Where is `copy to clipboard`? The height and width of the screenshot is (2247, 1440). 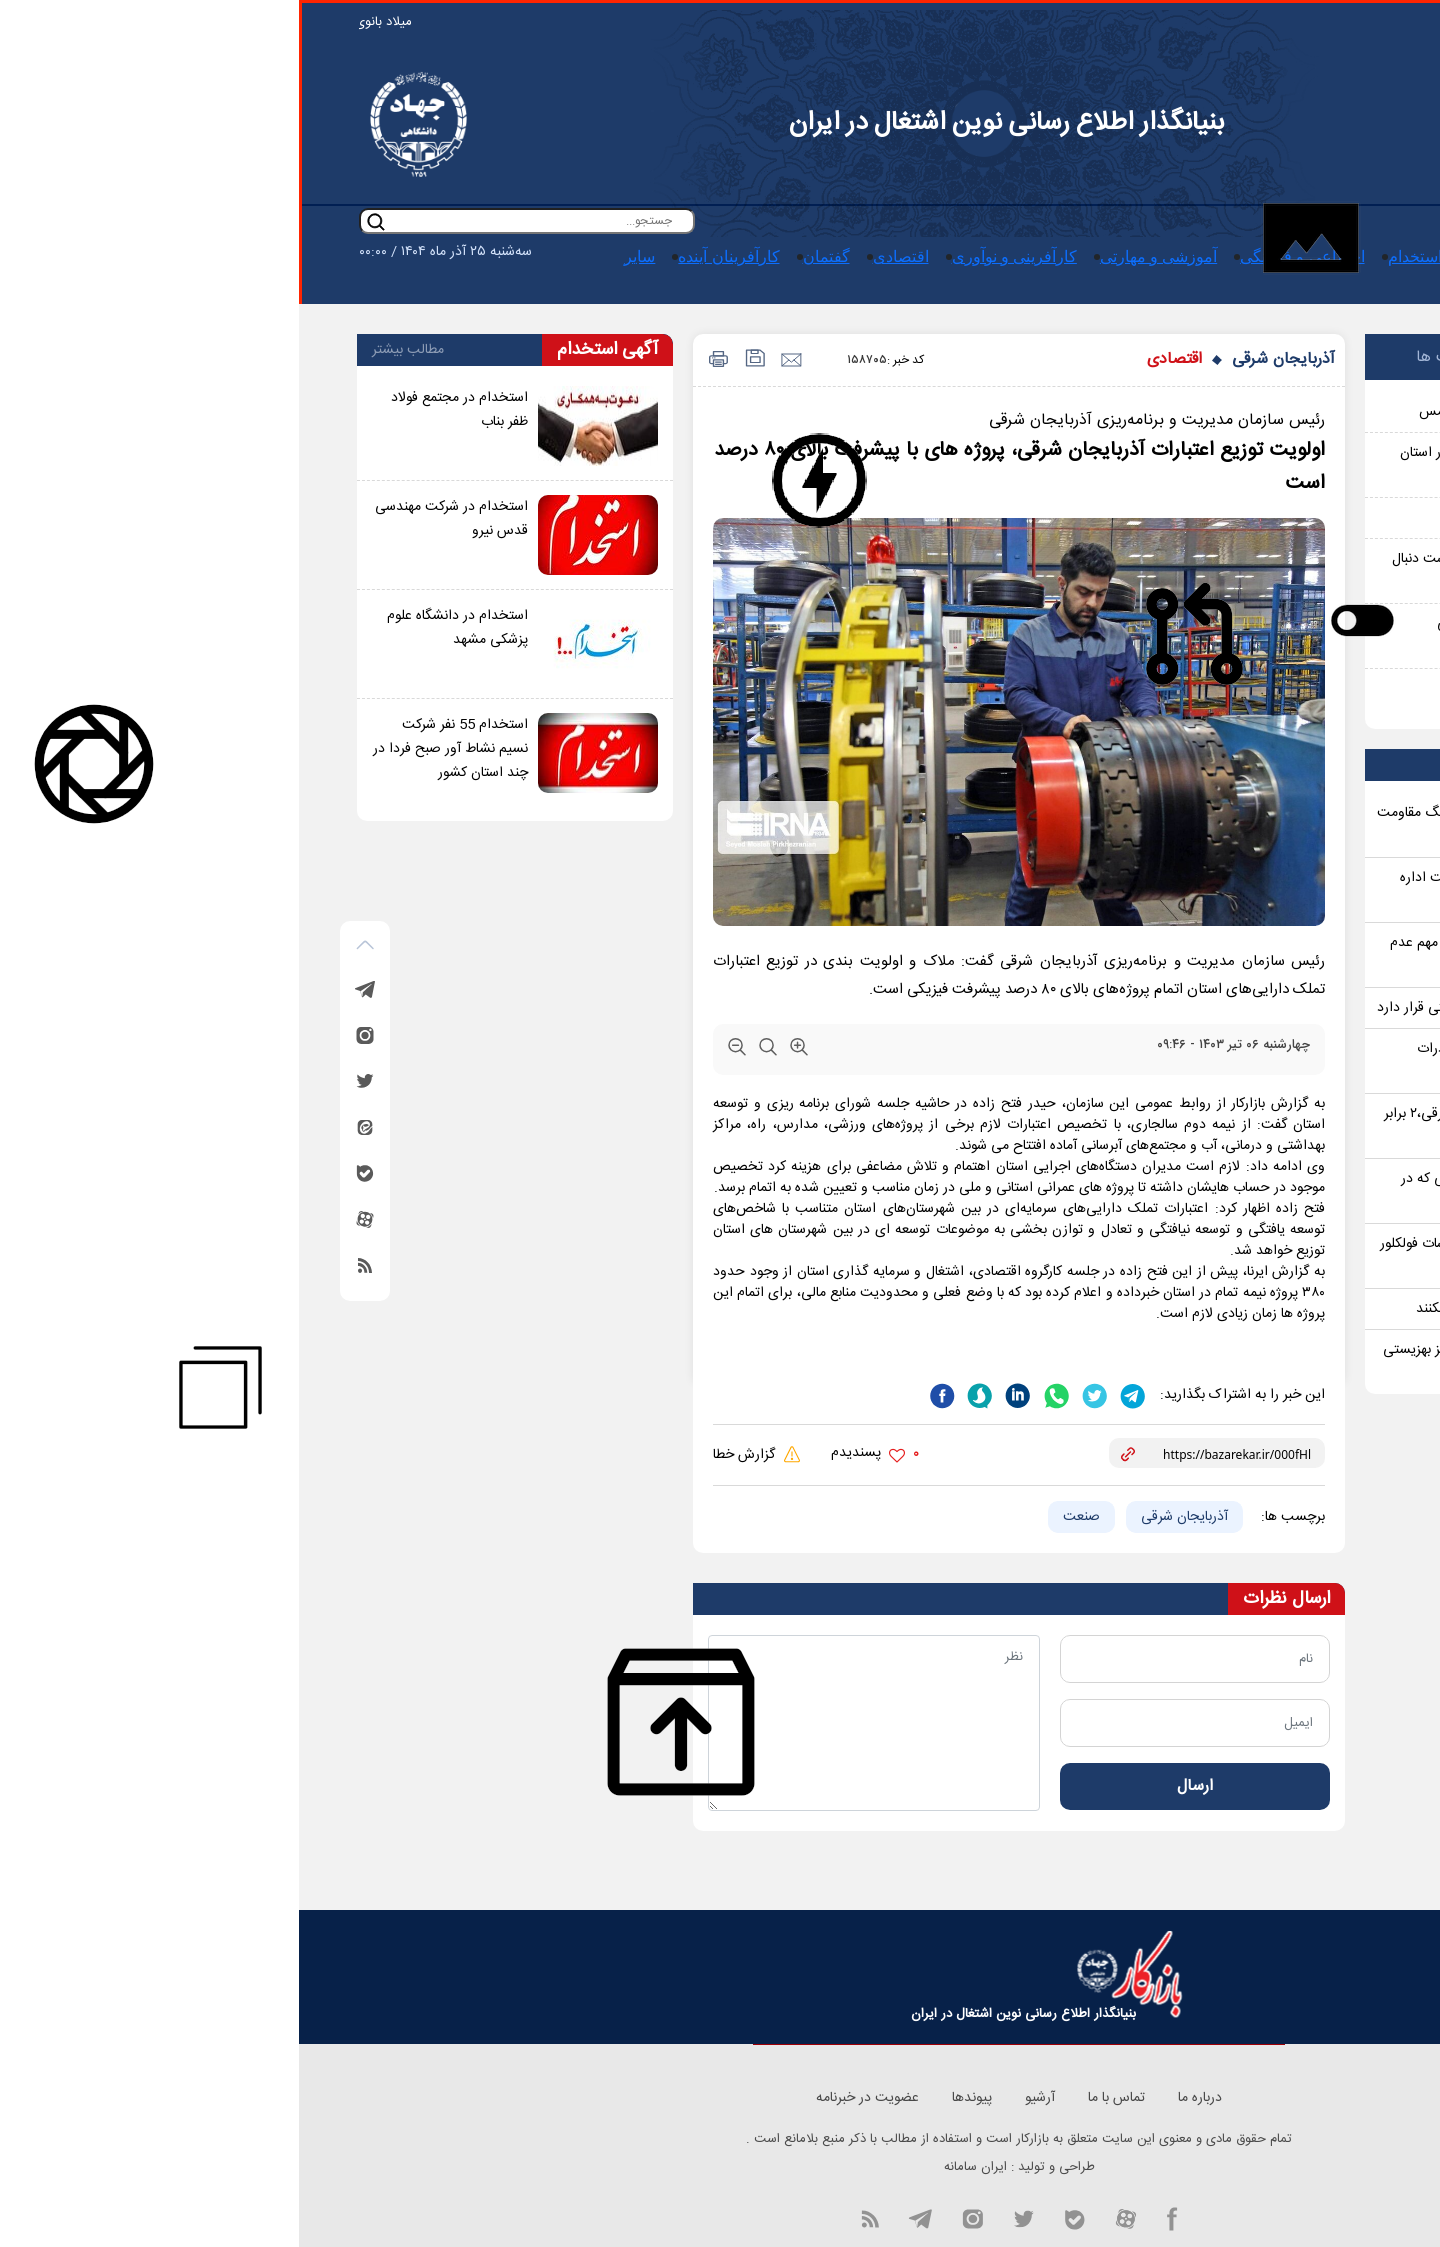 copy to clipboard is located at coordinates (220, 1387).